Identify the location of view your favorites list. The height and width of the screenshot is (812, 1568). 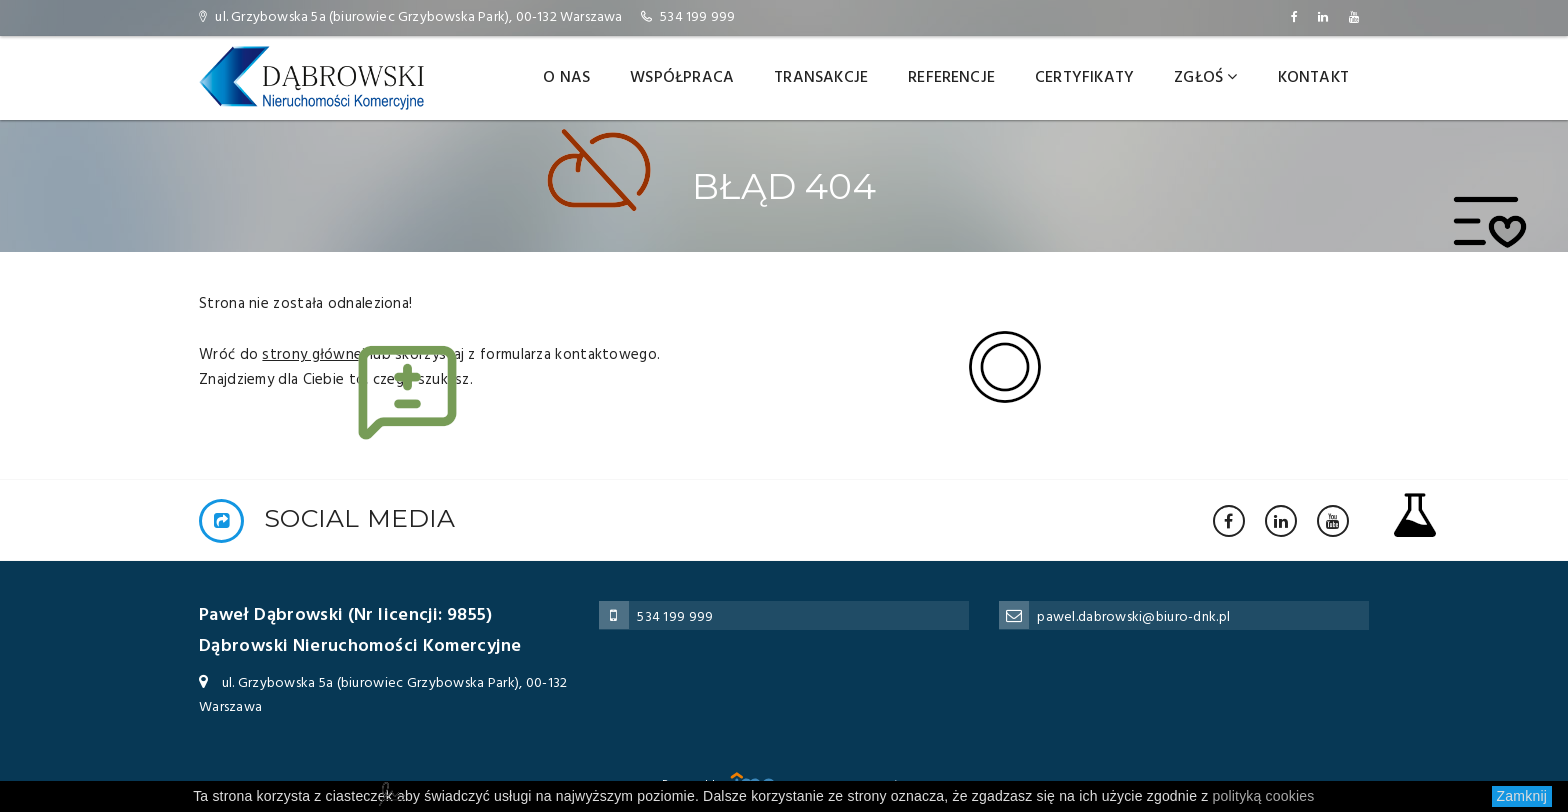
(1486, 221).